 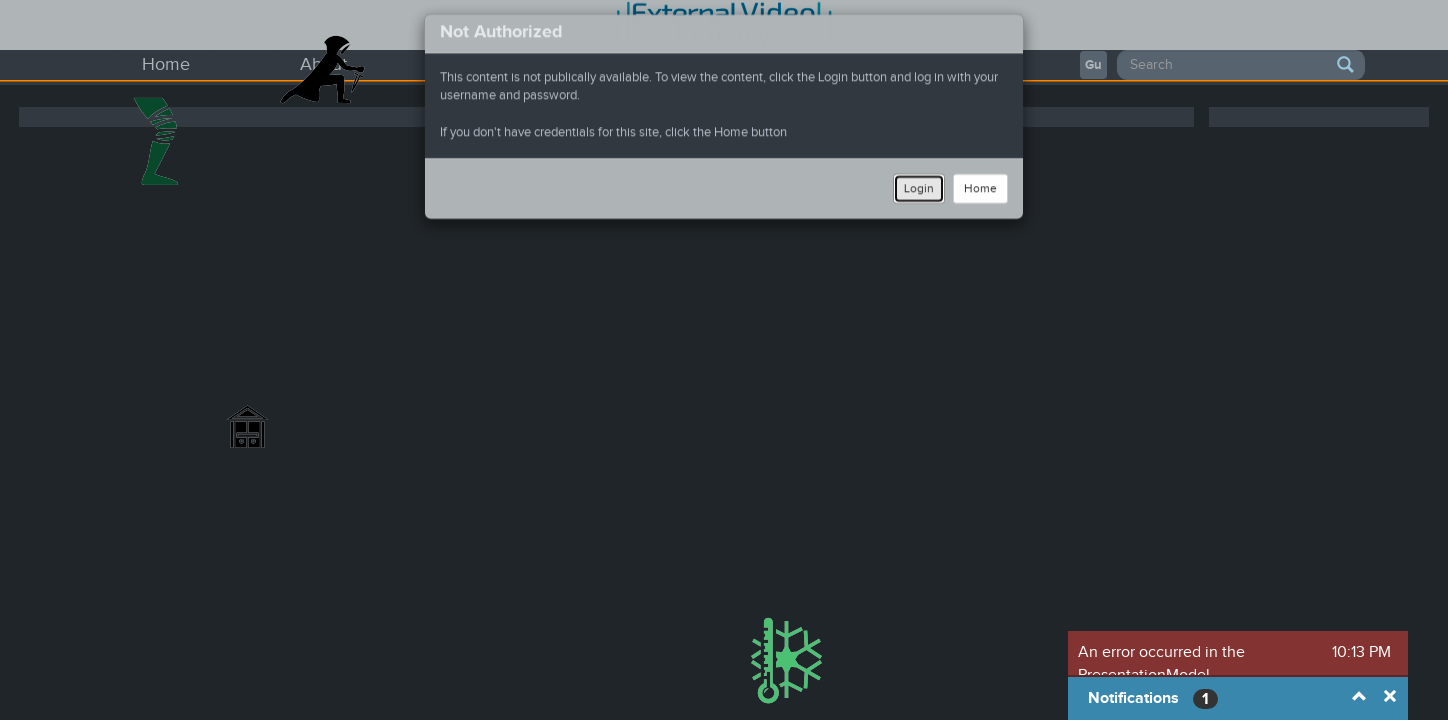 What do you see at coordinates (322, 69) in the screenshot?
I see `select assassin or rogue character class` at bounding box center [322, 69].